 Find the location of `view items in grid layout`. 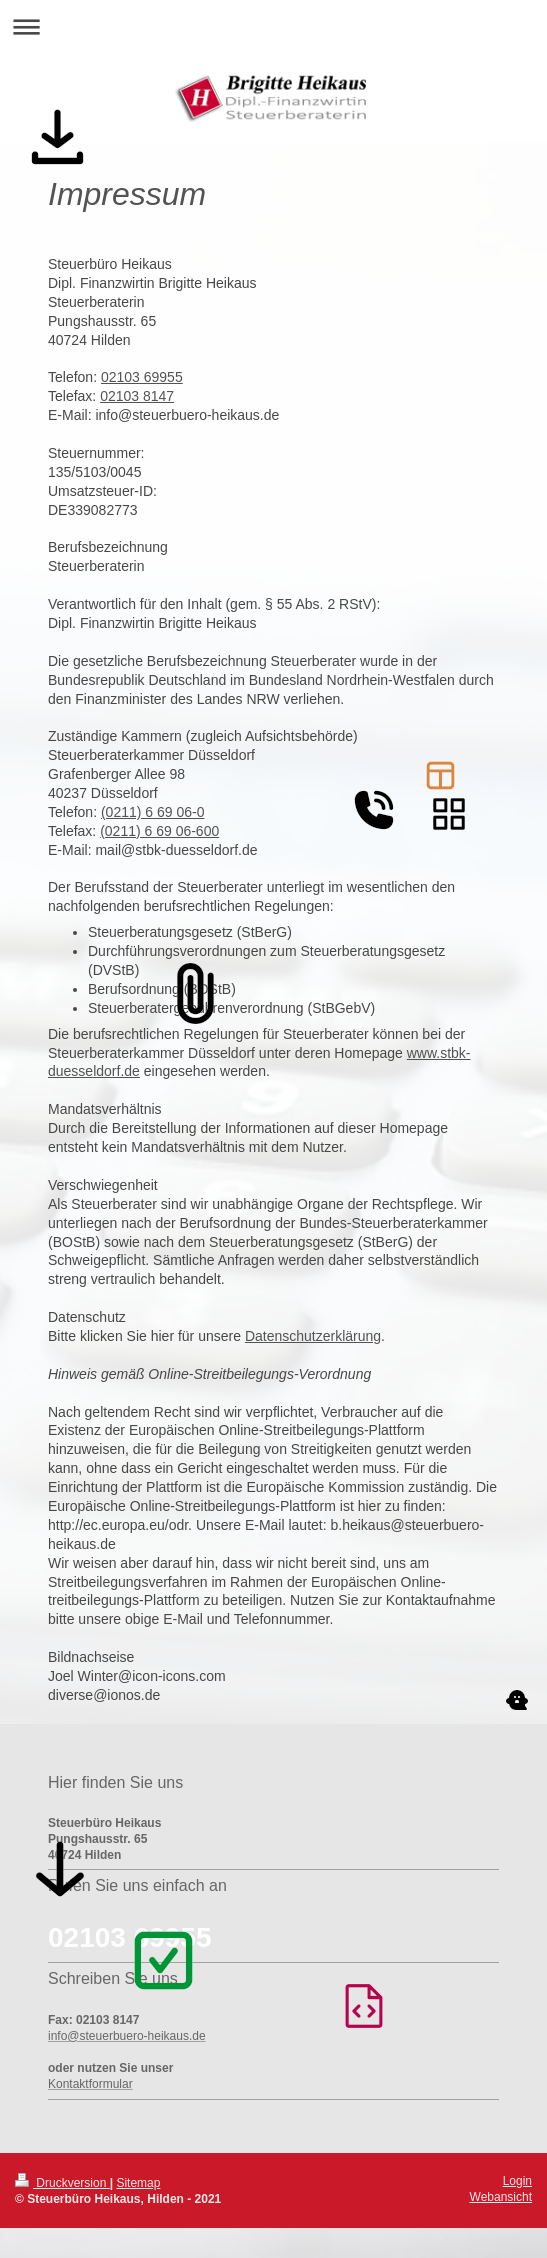

view items in grid layout is located at coordinates (449, 814).